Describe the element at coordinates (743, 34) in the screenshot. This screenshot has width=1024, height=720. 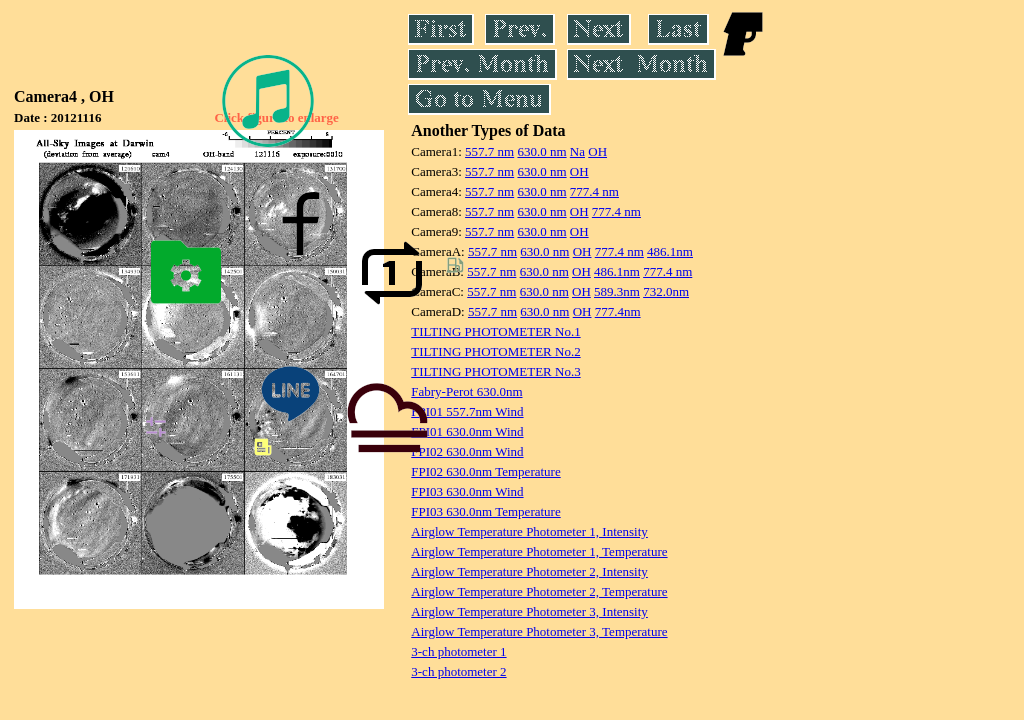
I see `check body temperature` at that location.